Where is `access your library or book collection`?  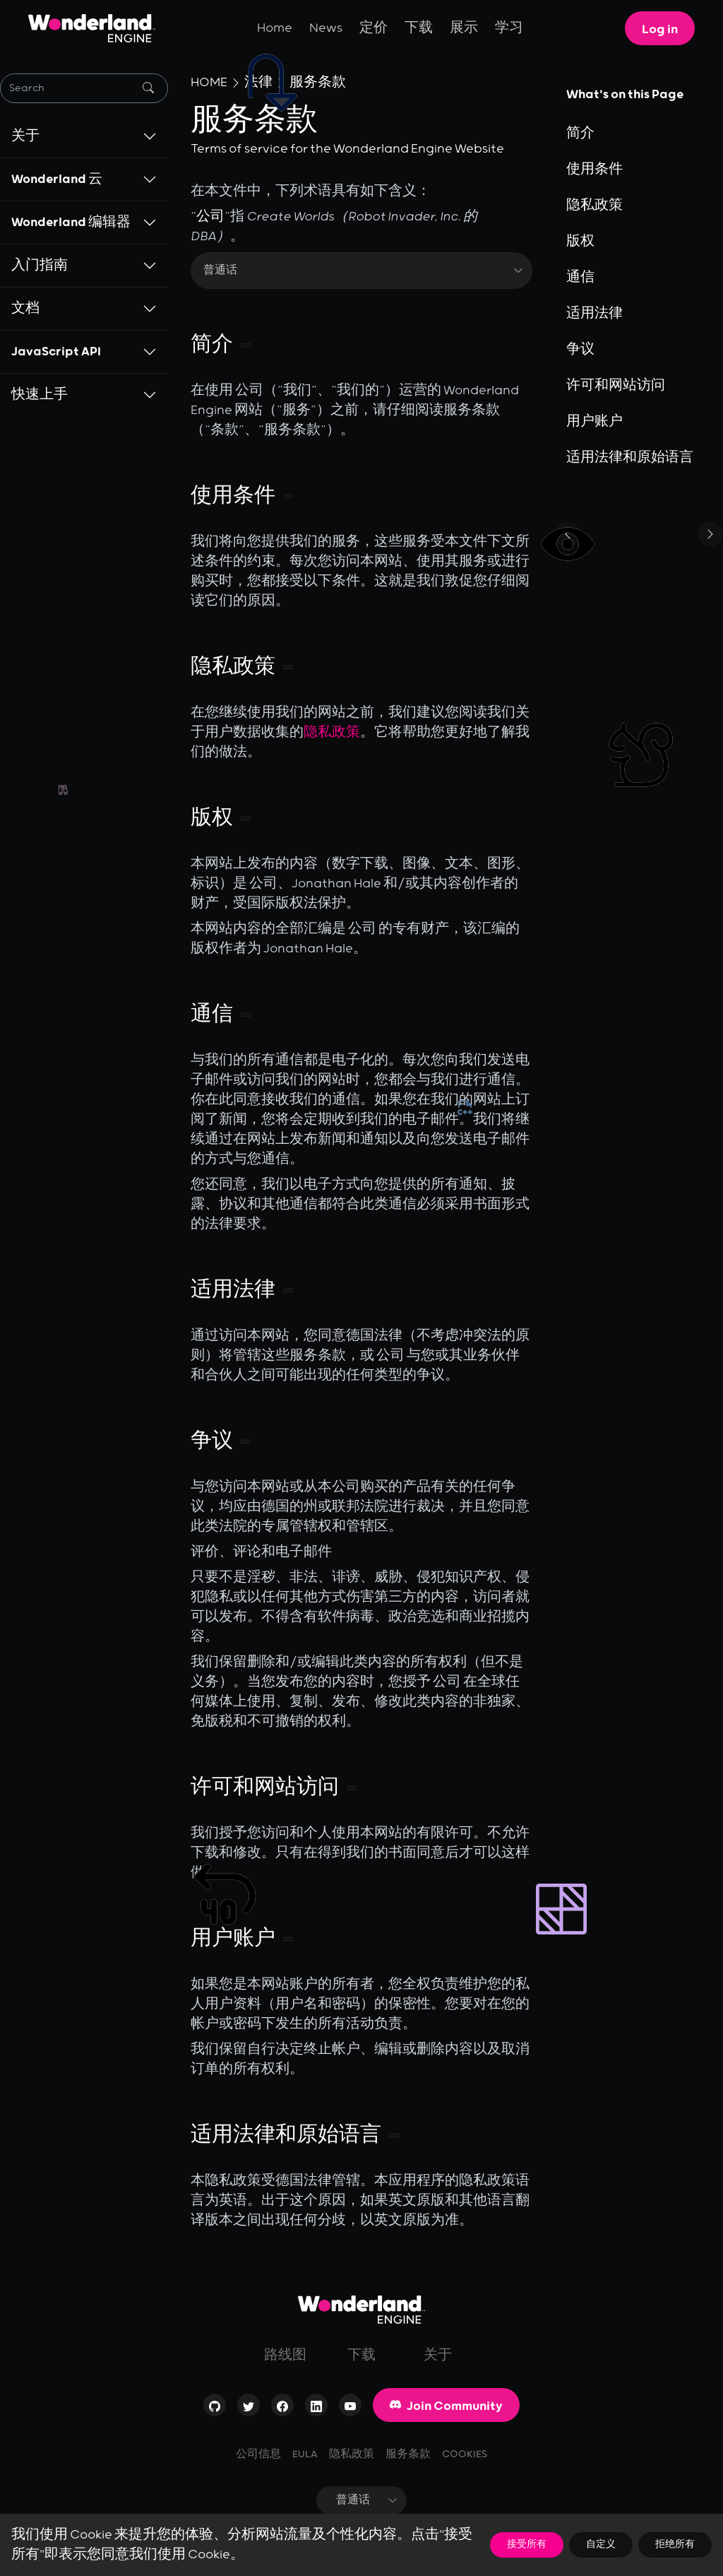
access your library or book collection is located at coordinates (63, 790).